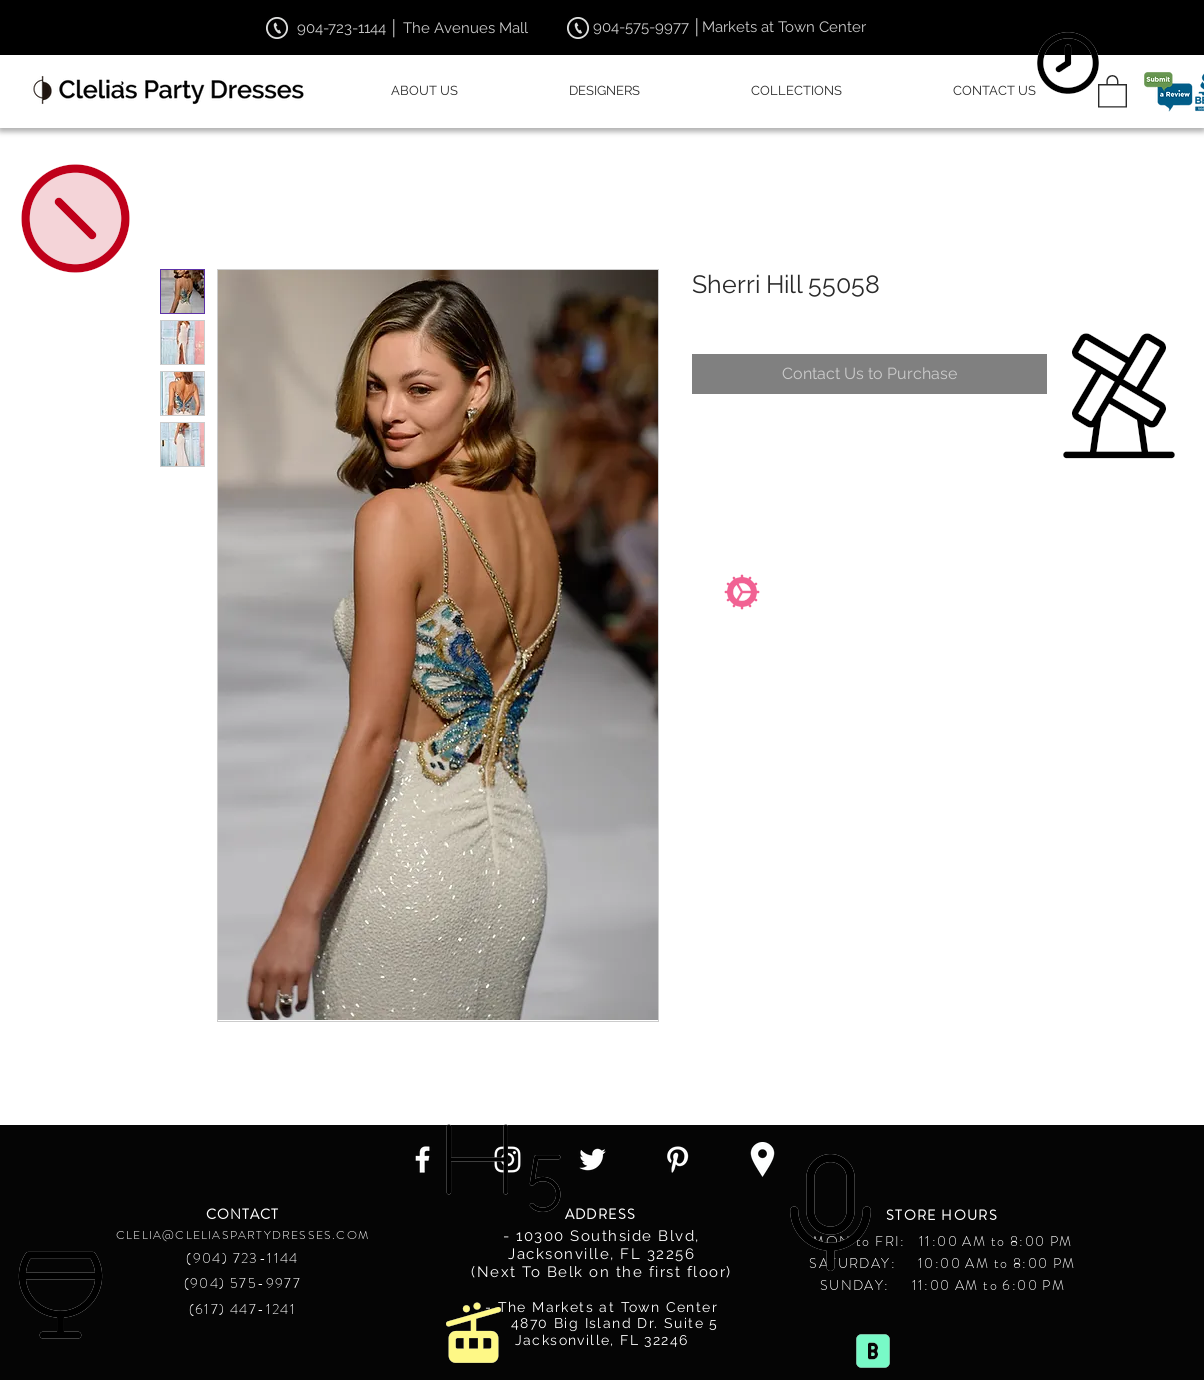 Image resolution: width=1204 pixels, height=1380 pixels. What do you see at coordinates (497, 1166) in the screenshot?
I see `format text as heading level 5` at bounding box center [497, 1166].